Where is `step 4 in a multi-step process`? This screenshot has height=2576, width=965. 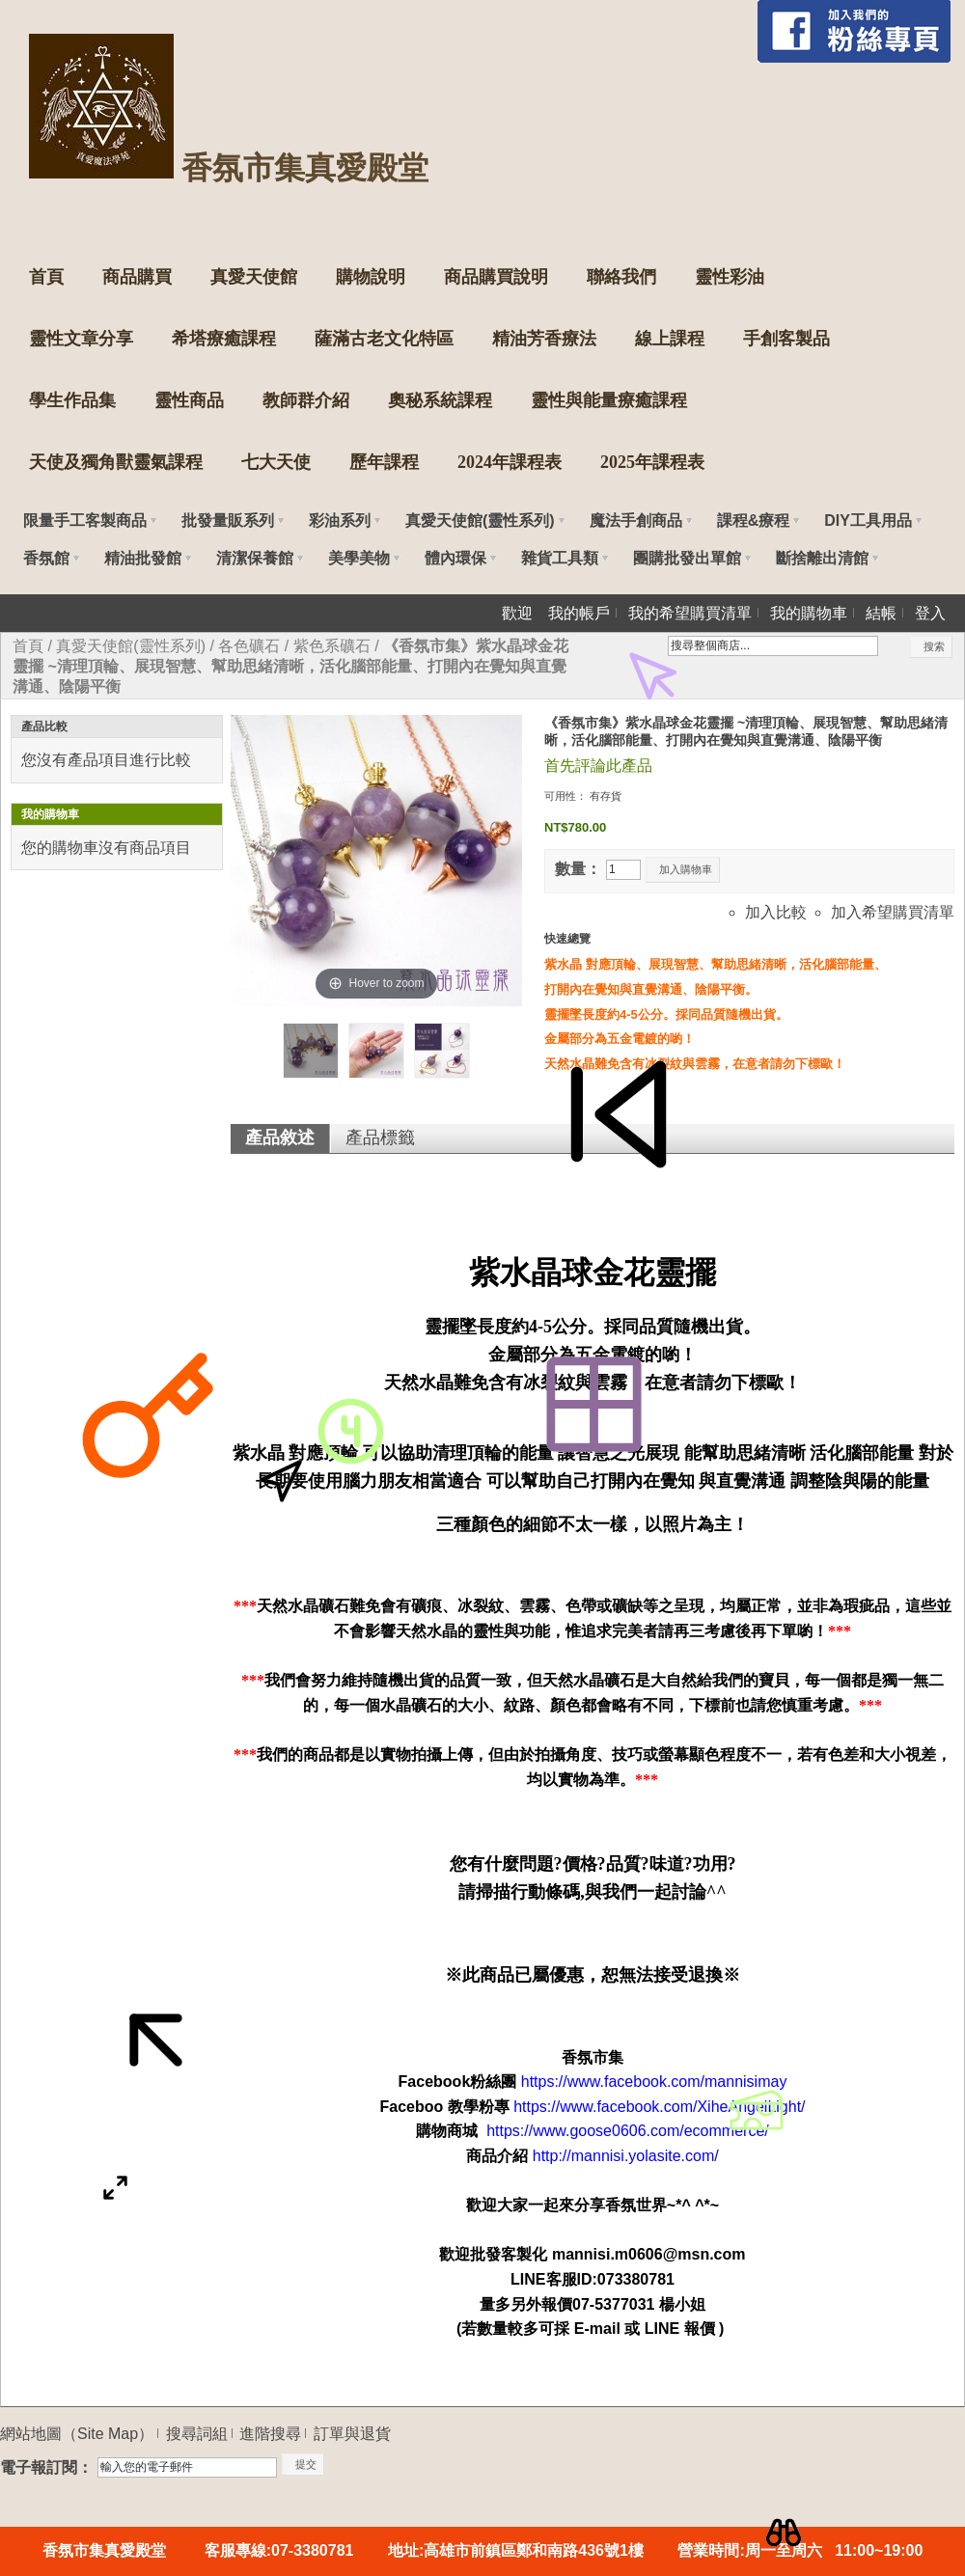
step 4 in a multi-step process is located at coordinates (350, 1431).